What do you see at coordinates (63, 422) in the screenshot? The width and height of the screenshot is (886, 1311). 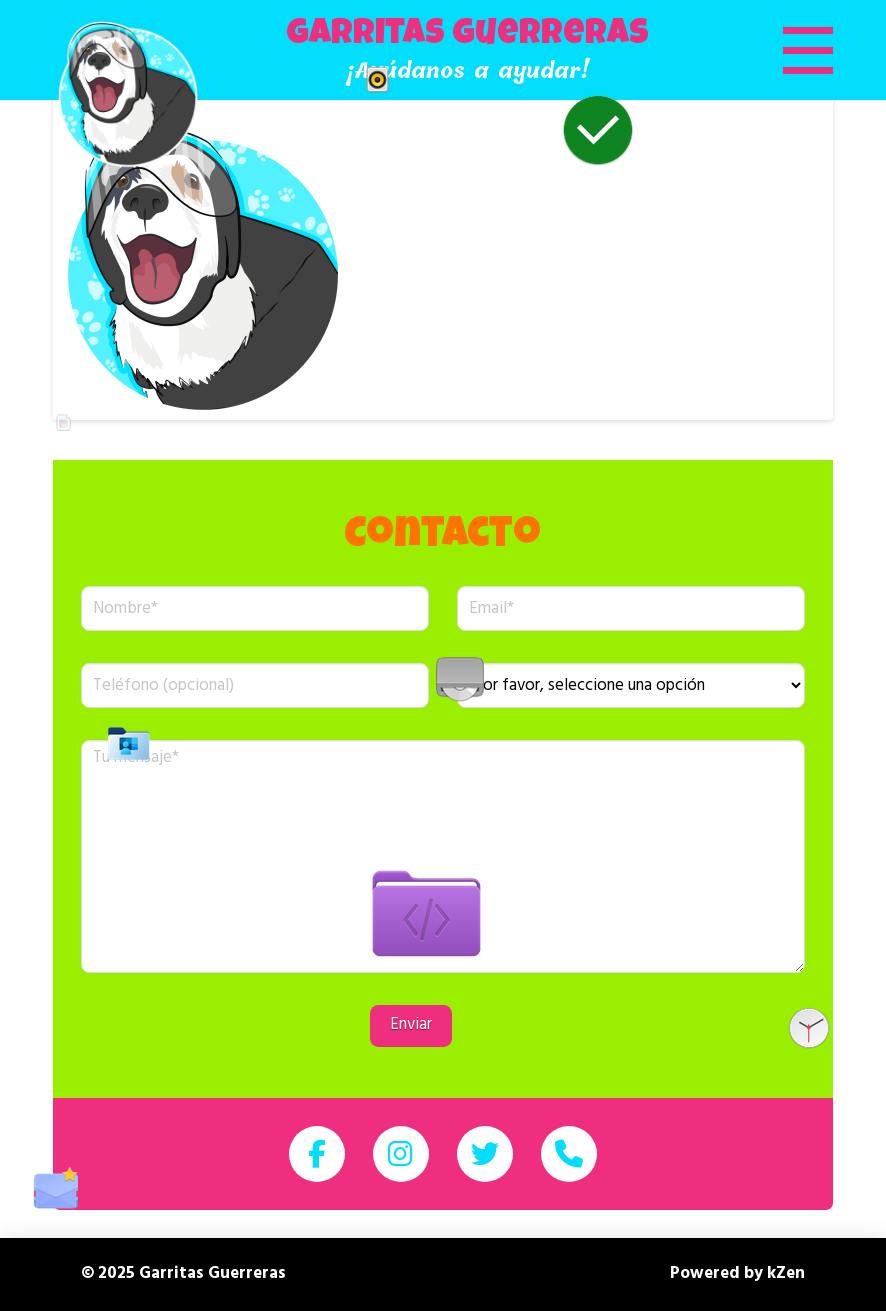 I see `open a script or code file` at bounding box center [63, 422].